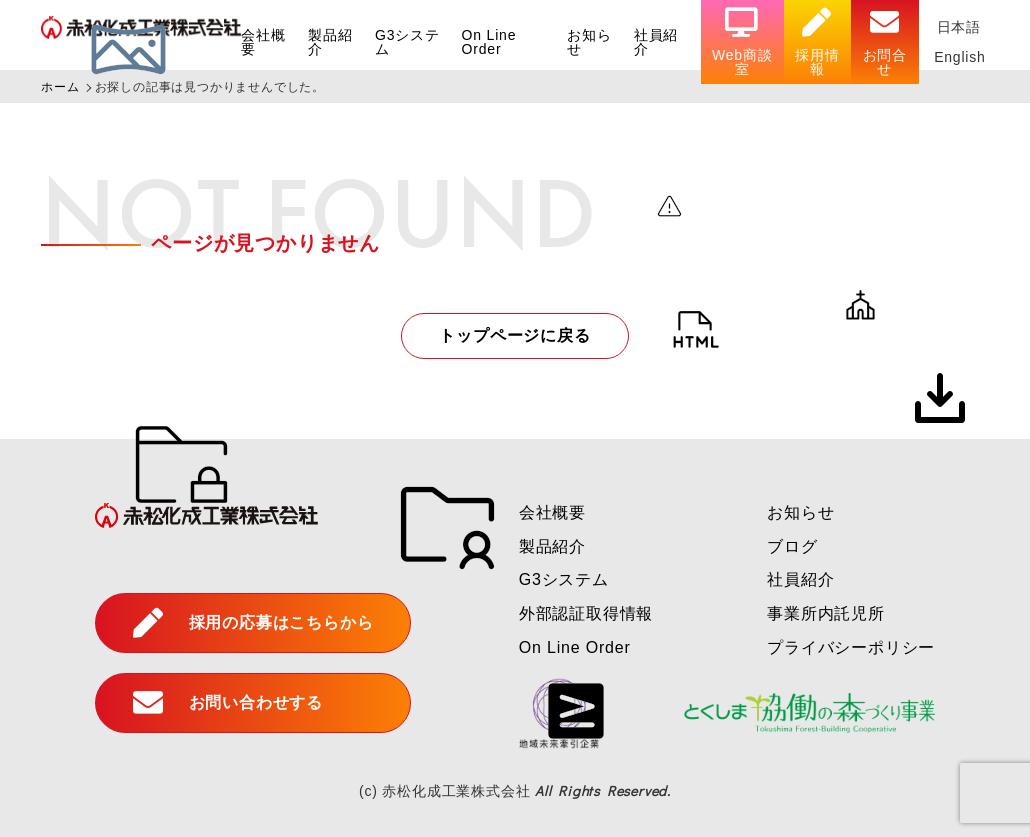  What do you see at coordinates (669, 206) in the screenshot?
I see `indicates a warning or caution state` at bounding box center [669, 206].